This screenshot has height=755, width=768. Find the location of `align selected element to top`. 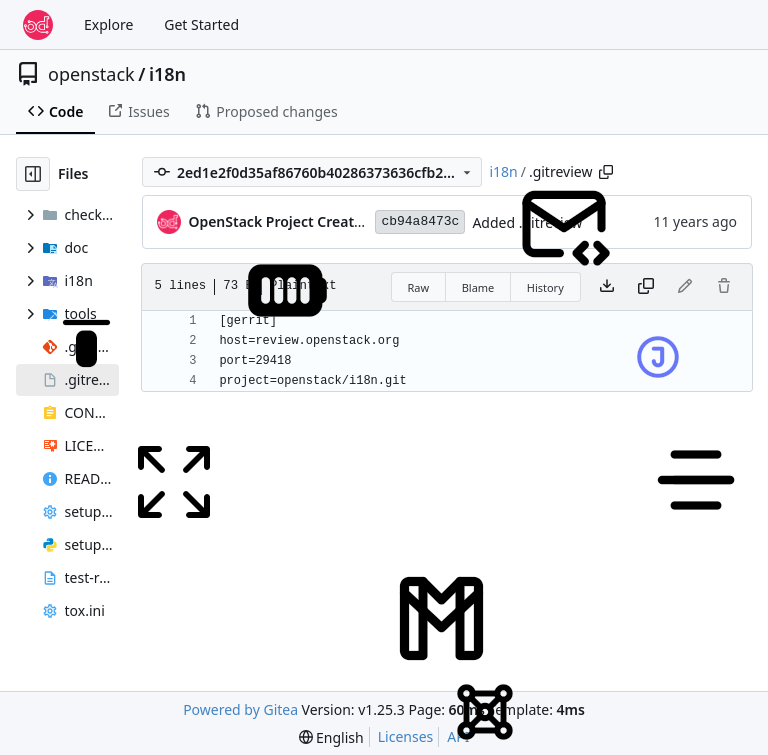

align selected element to top is located at coordinates (86, 343).